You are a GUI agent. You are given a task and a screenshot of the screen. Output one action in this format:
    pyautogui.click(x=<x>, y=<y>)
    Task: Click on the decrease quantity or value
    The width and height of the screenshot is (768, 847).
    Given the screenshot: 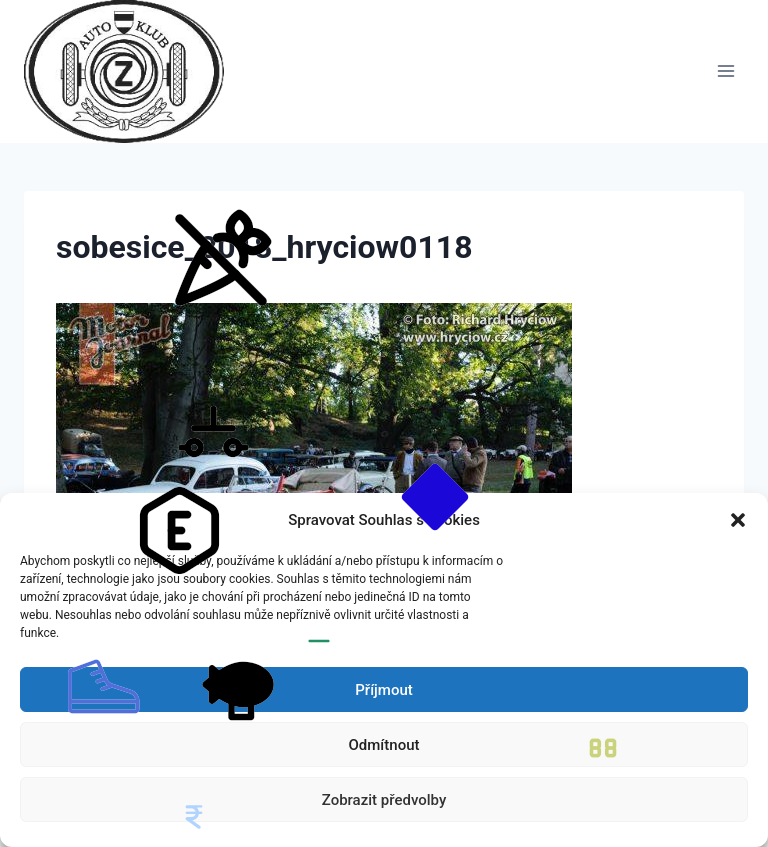 What is the action you would take?
    pyautogui.click(x=319, y=641)
    